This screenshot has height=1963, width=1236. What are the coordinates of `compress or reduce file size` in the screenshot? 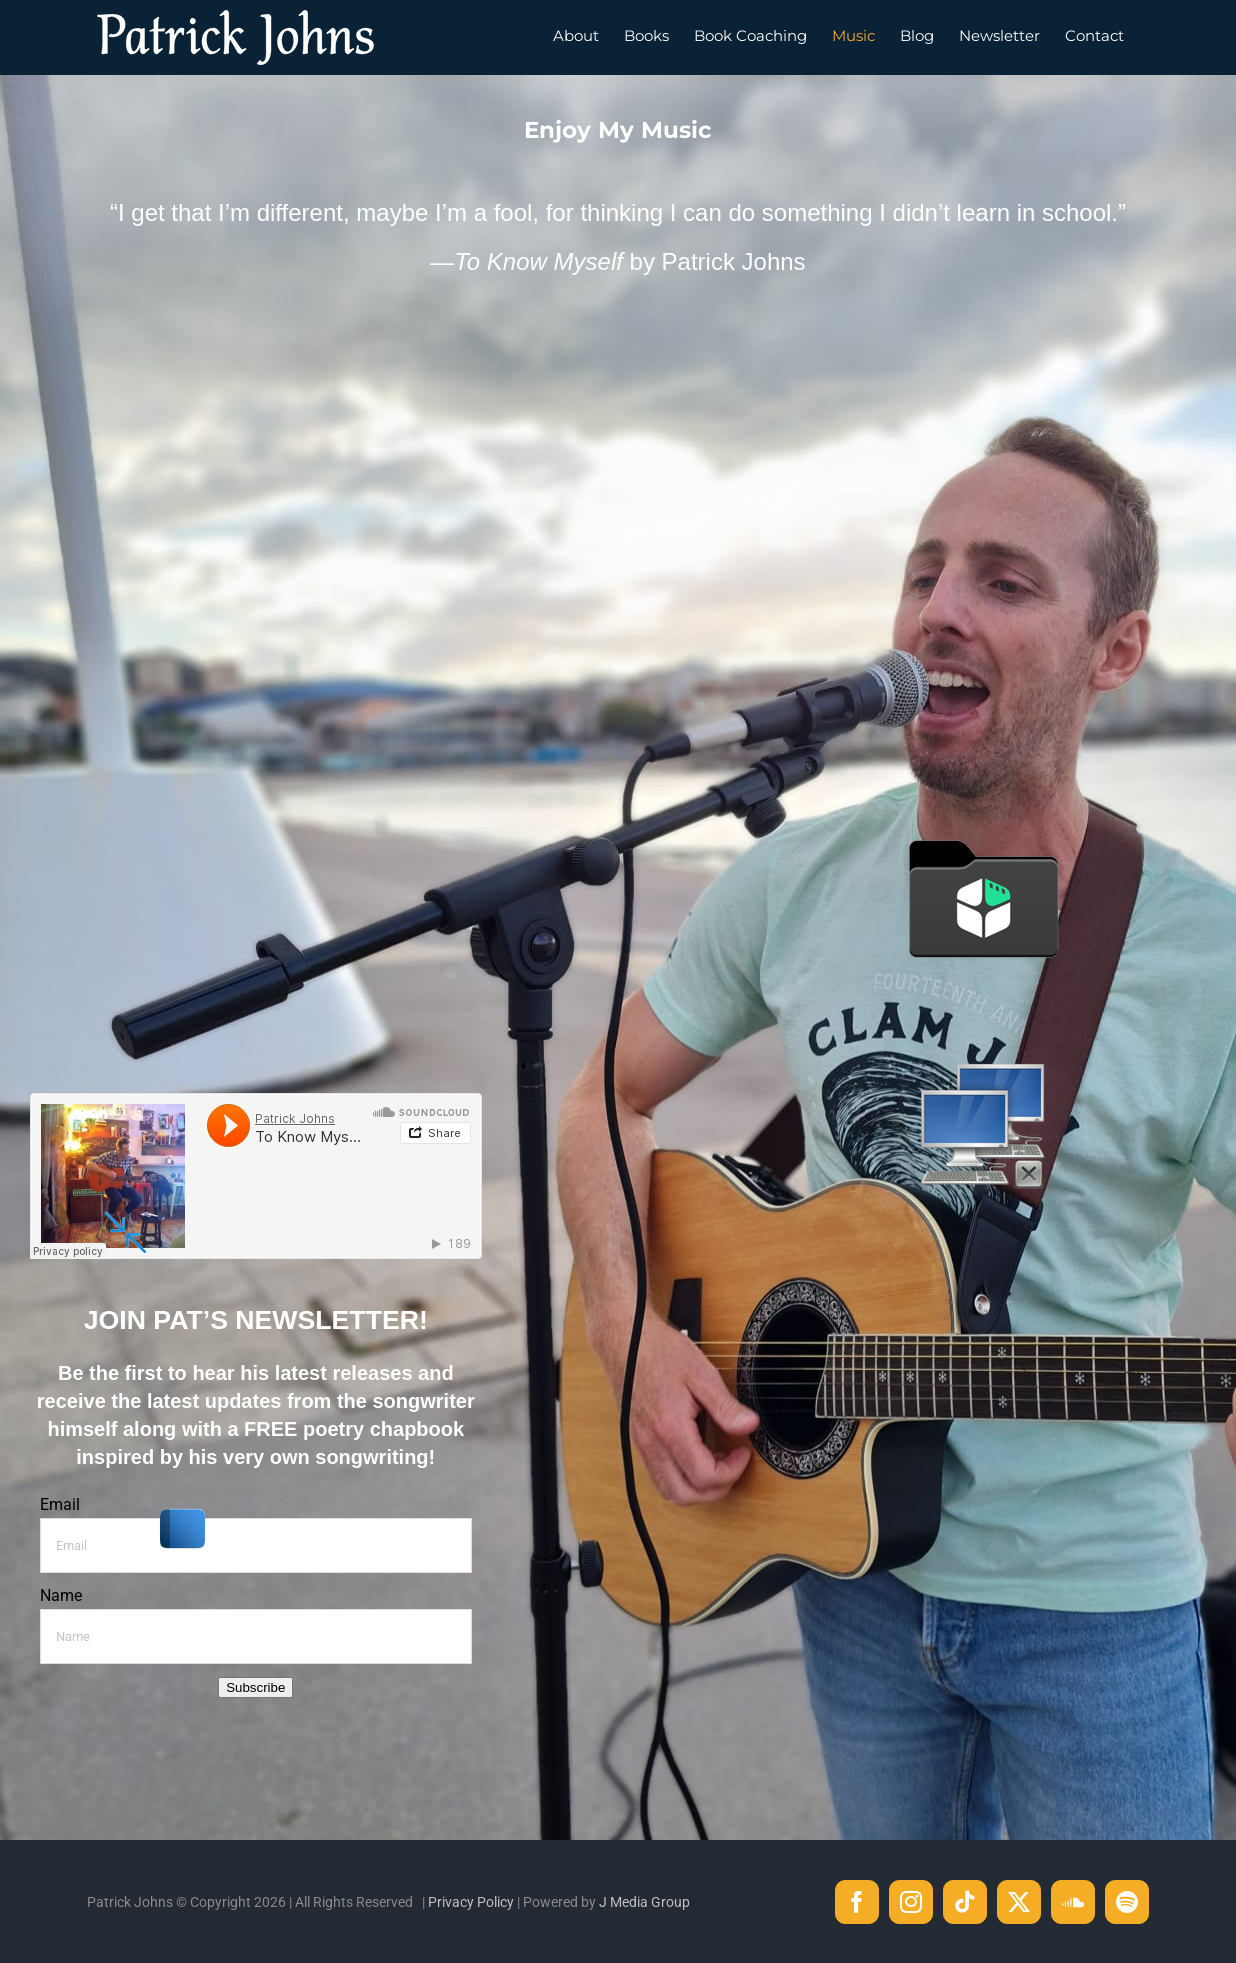 It's located at (125, 1232).